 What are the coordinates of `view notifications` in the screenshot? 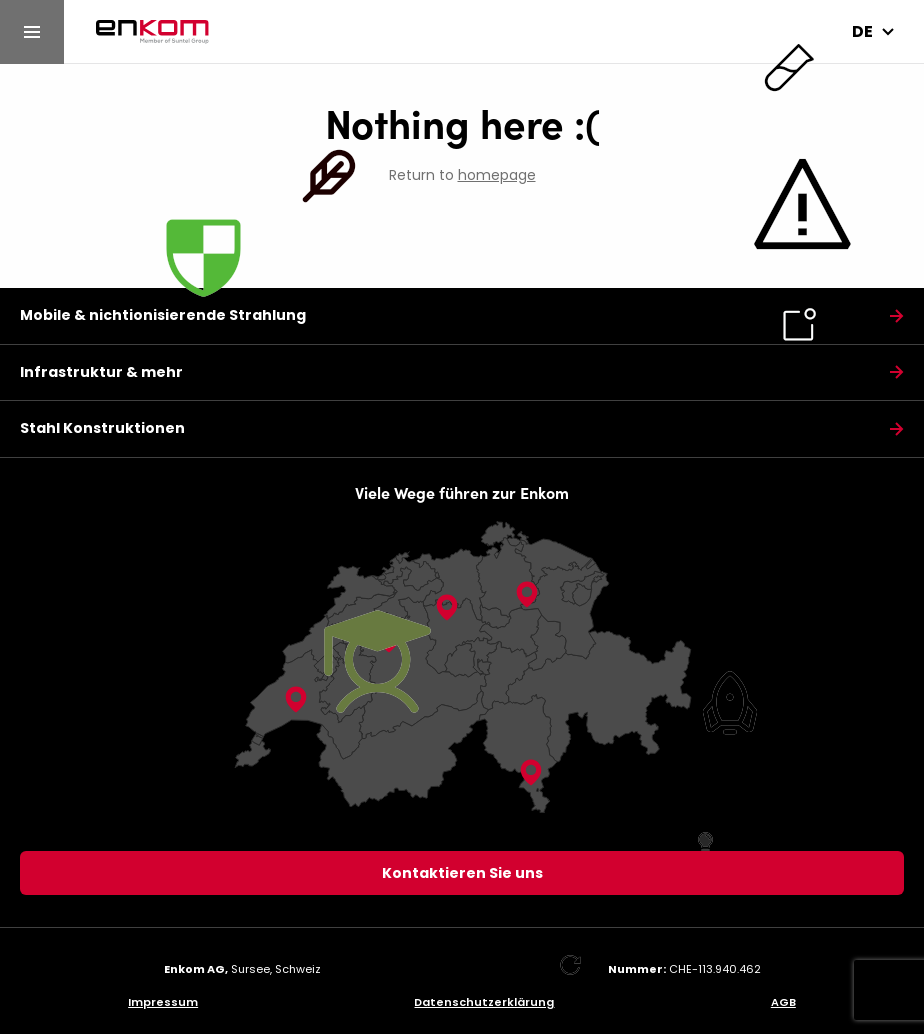 It's located at (799, 325).